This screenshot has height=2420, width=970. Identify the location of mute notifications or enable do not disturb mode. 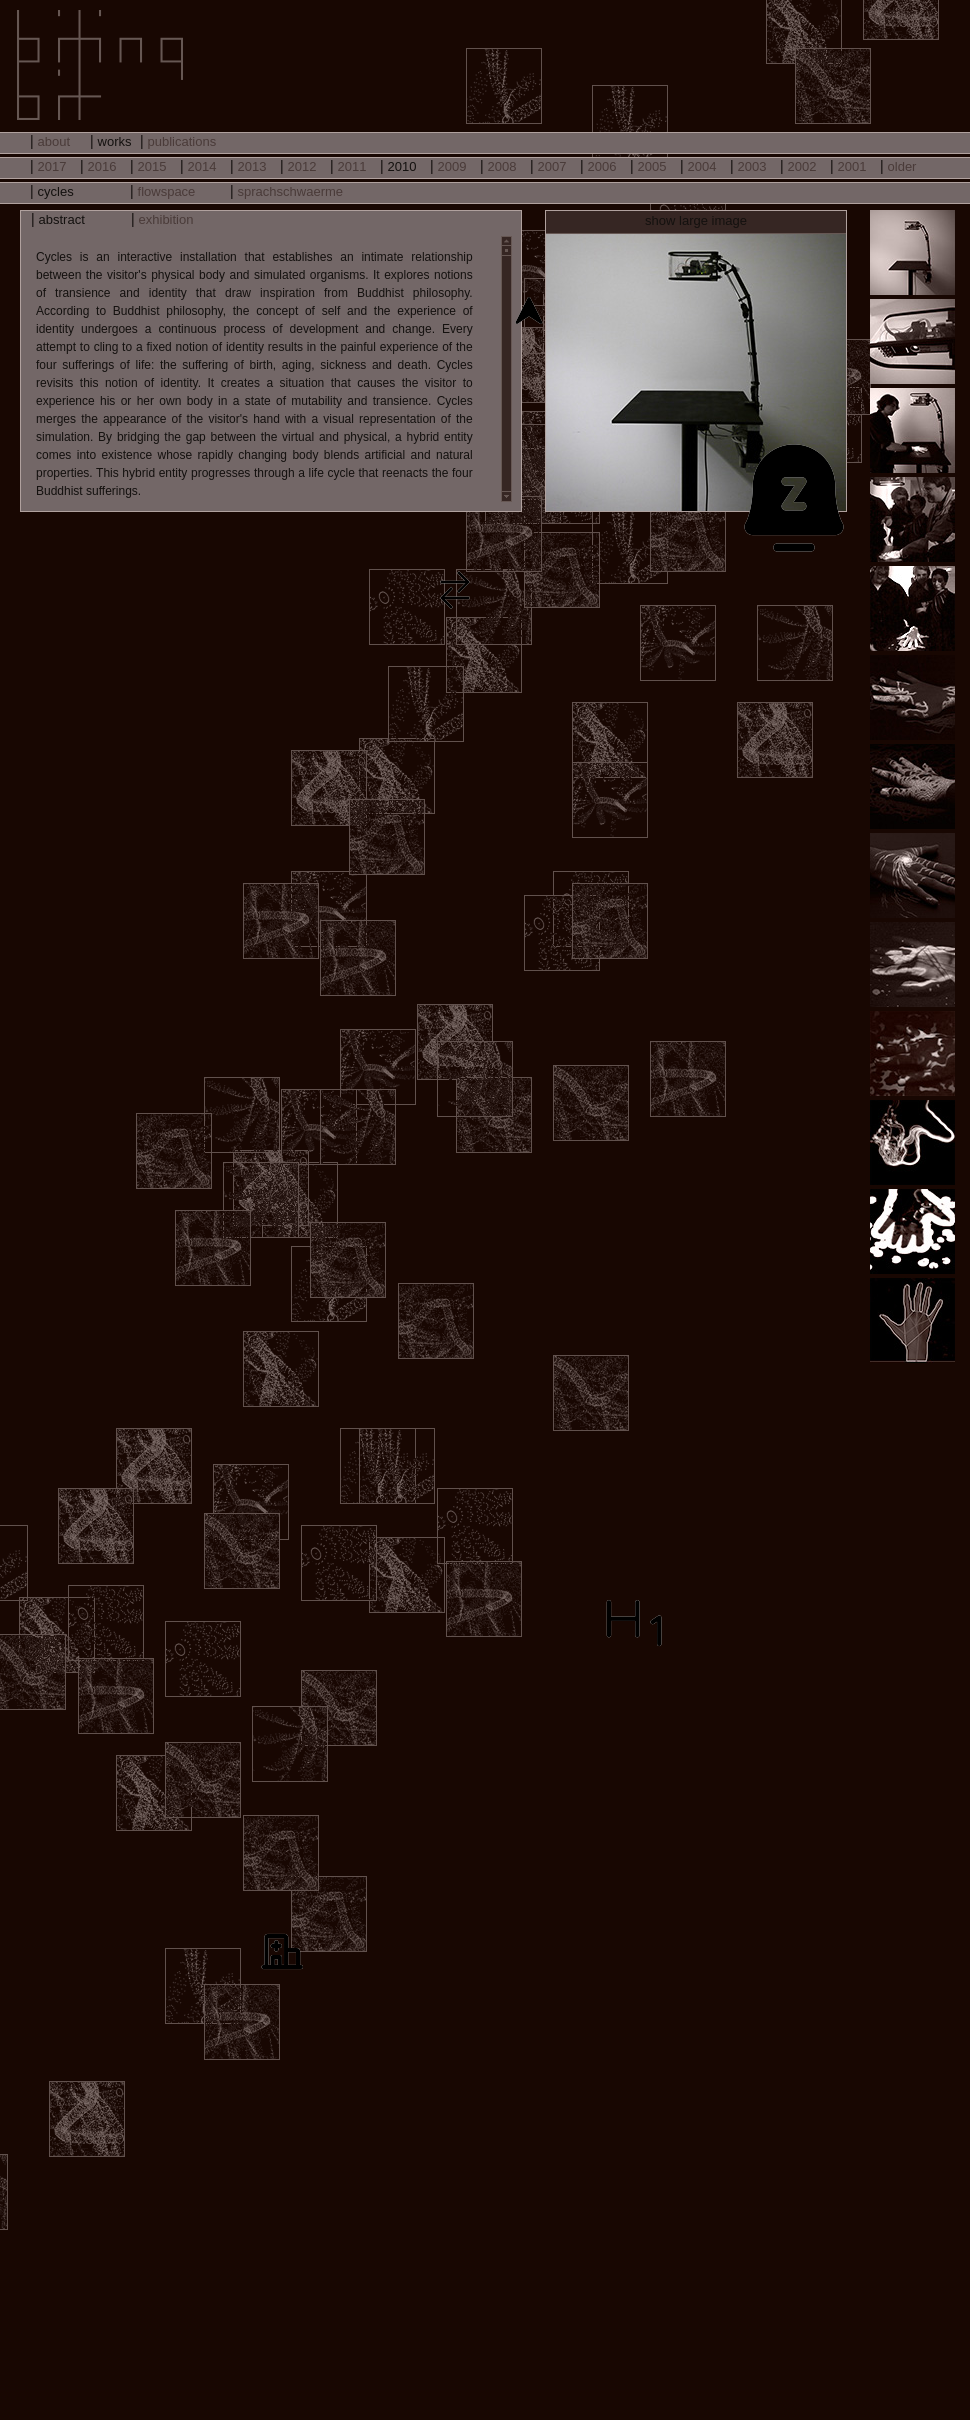
(794, 498).